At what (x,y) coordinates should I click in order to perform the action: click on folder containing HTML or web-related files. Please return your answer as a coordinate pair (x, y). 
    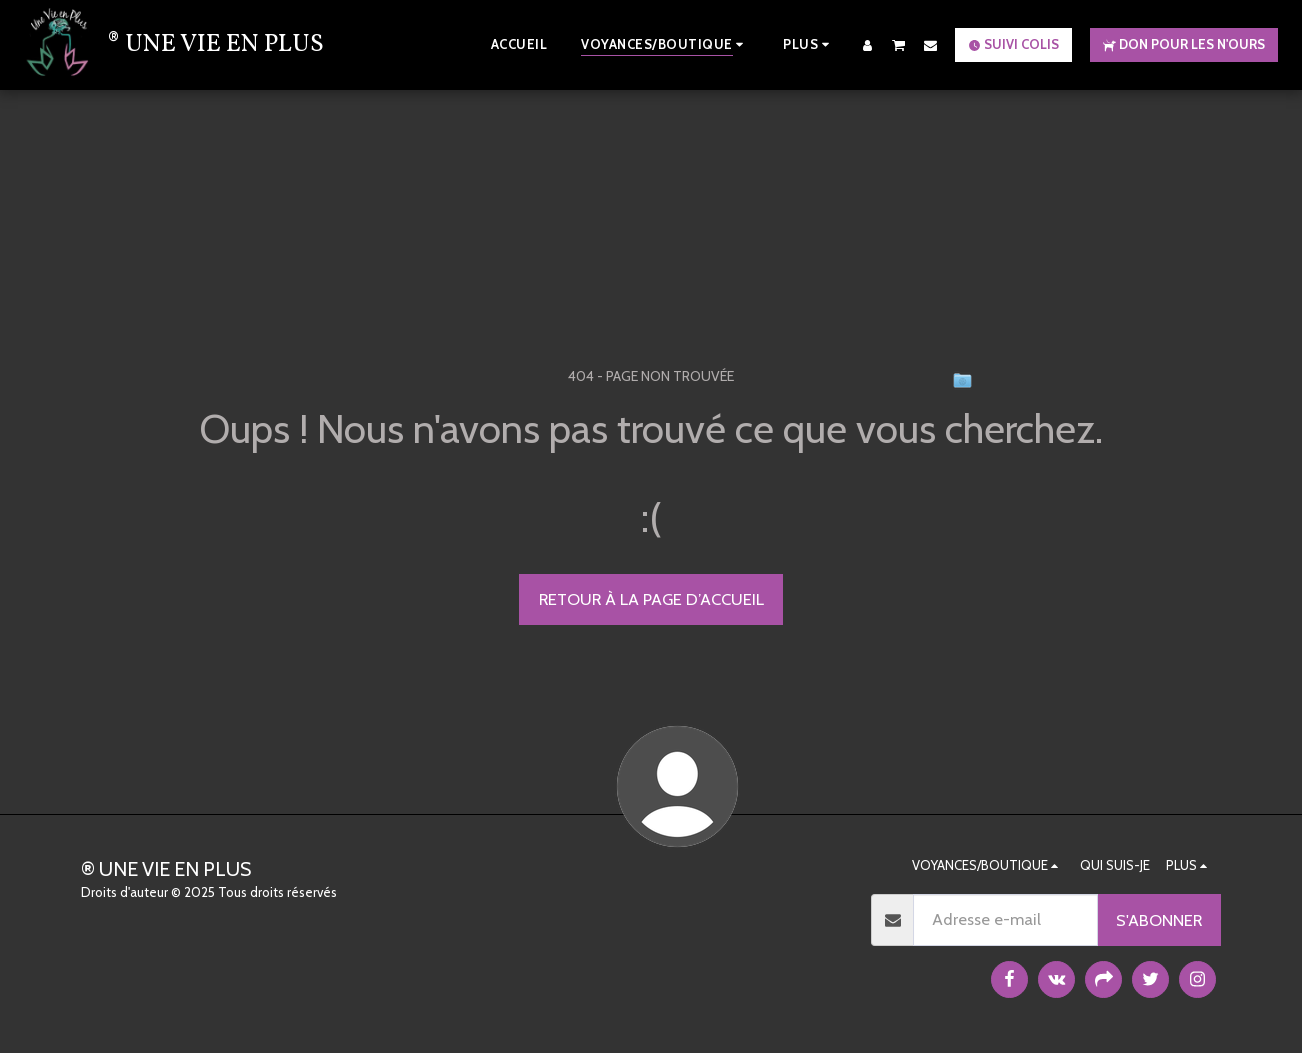
    Looking at the image, I should click on (962, 380).